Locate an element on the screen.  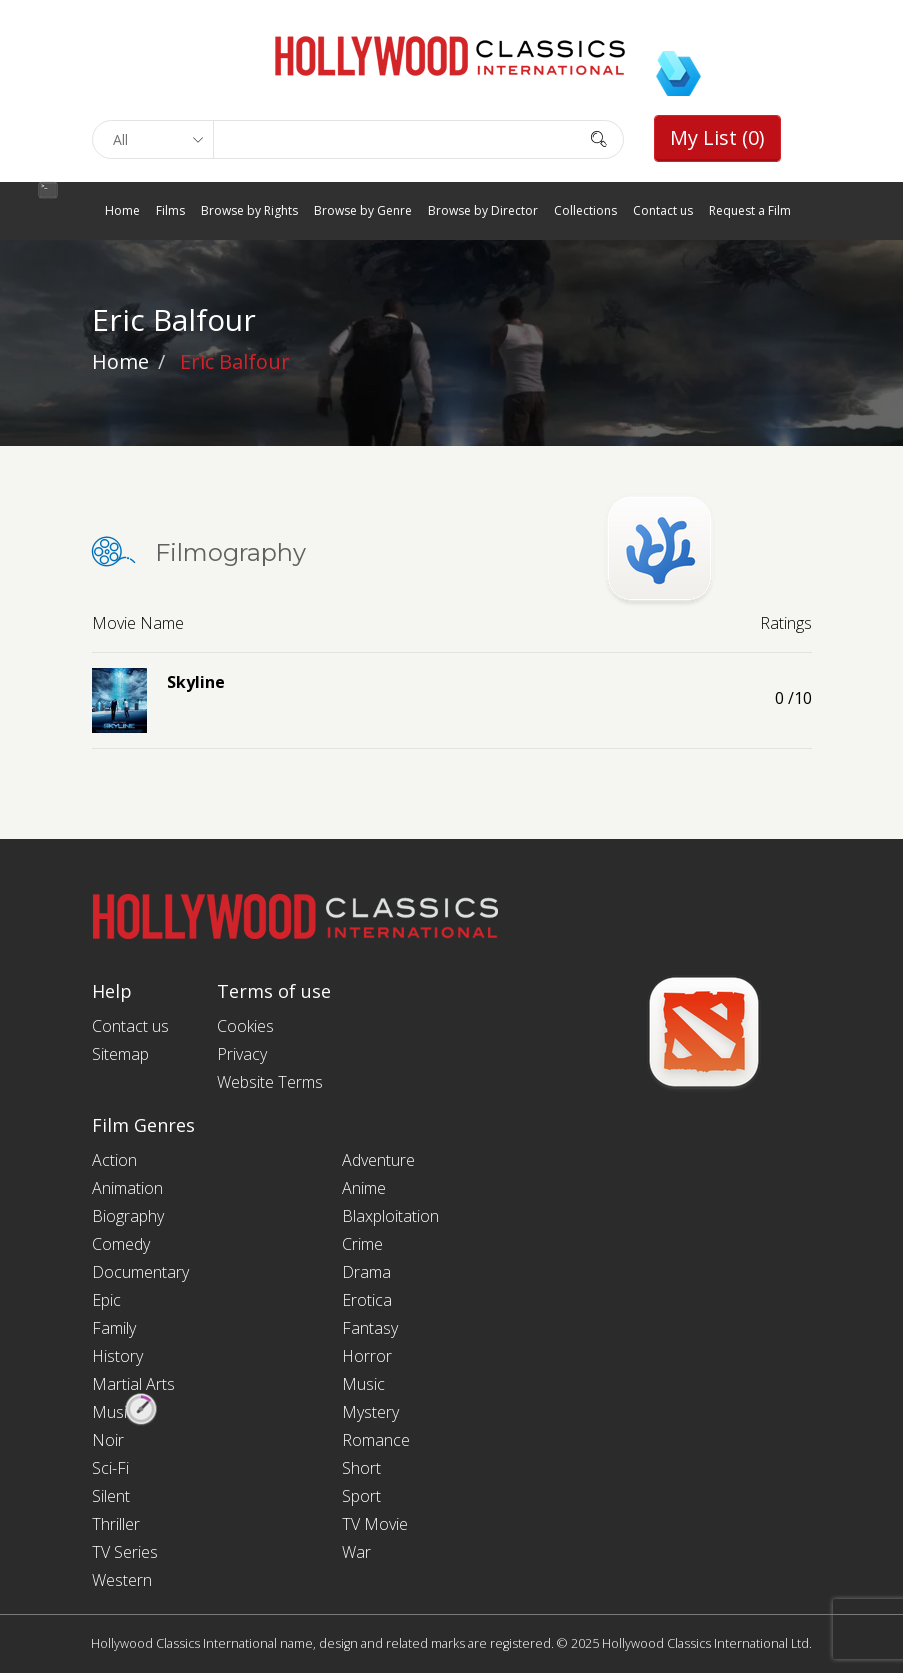
open vscodium code editor is located at coordinates (659, 548).